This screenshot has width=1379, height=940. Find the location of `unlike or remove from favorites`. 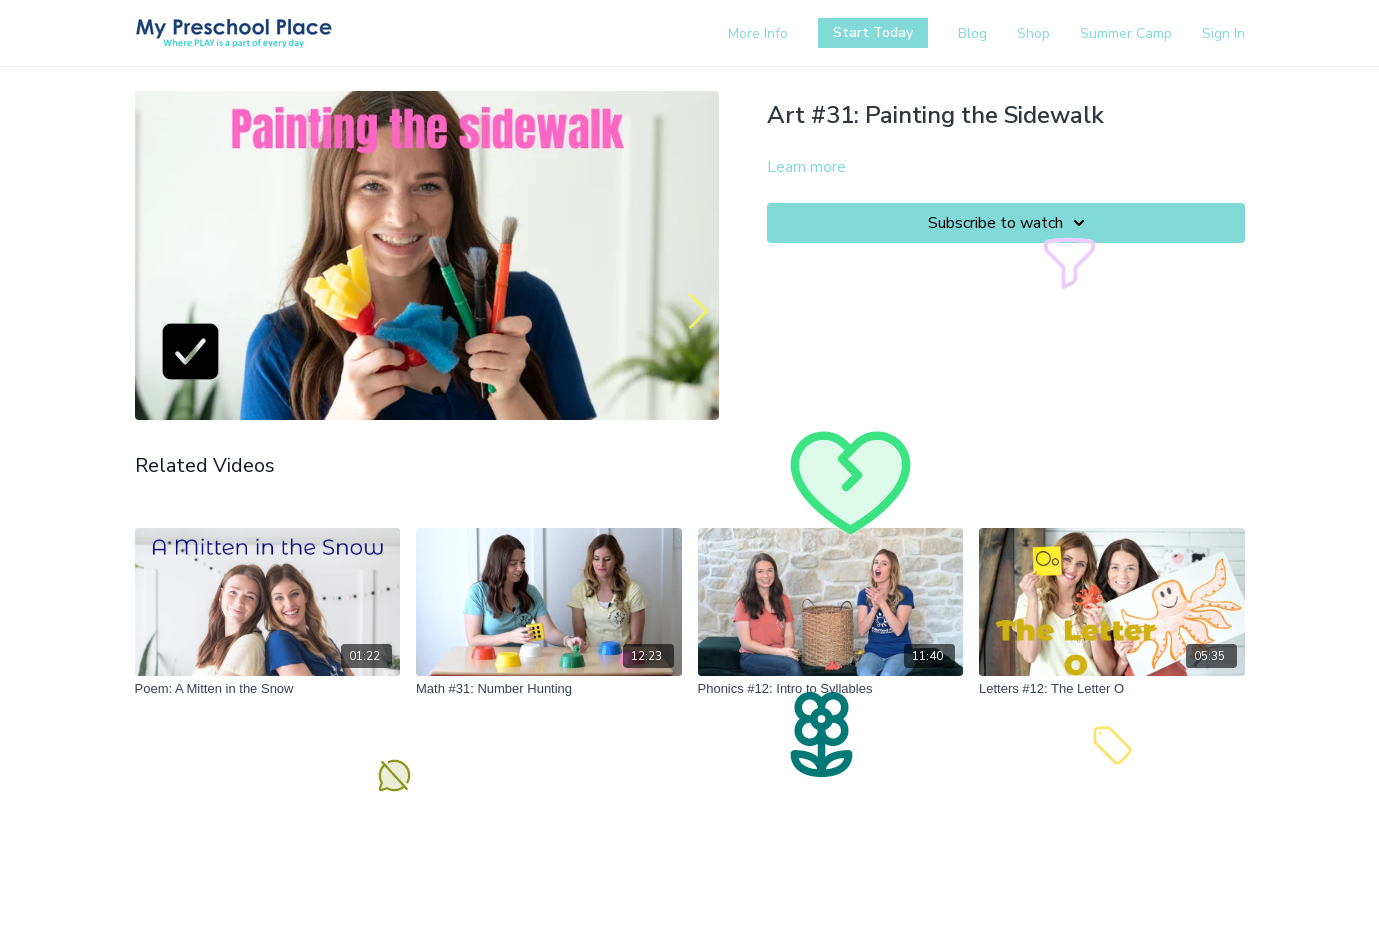

unlike or remove from favorites is located at coordinates (850, 478).